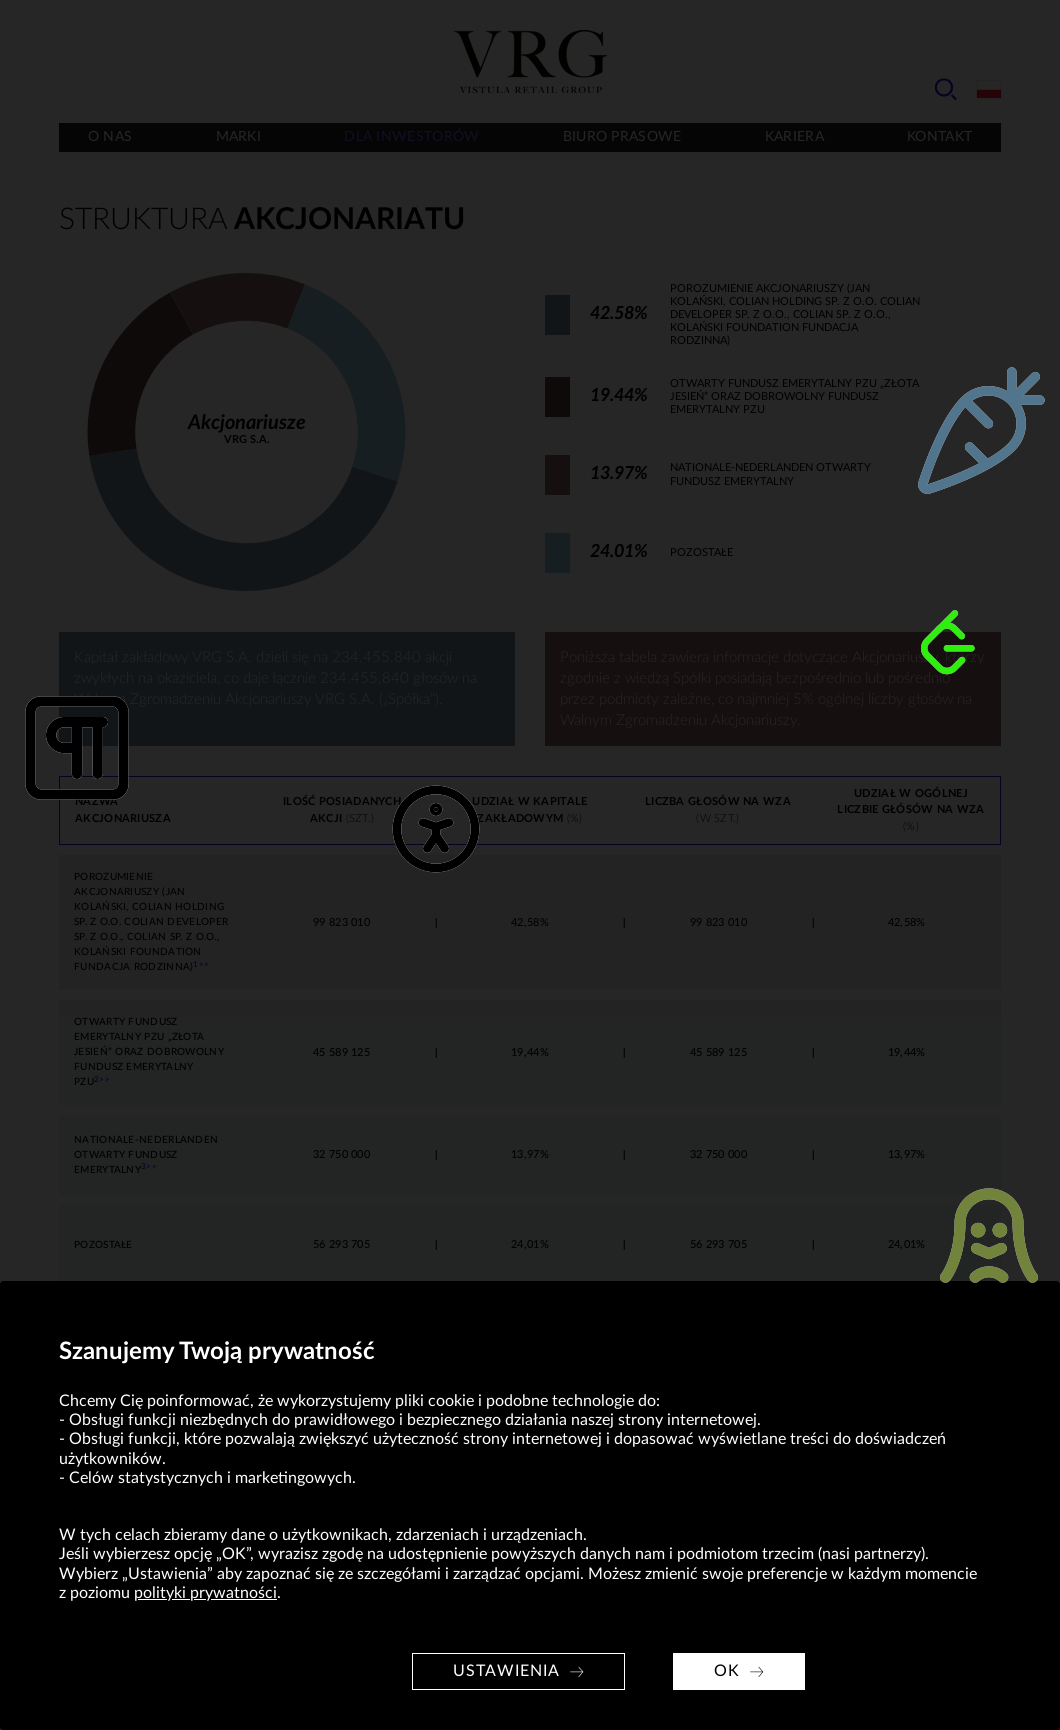 This screenshot has height=1730, width=1060. What do you see at coordinates (436, 829) in the screenshot?
I see `indicates accessibility features are available` at bounding box center [436, 829].